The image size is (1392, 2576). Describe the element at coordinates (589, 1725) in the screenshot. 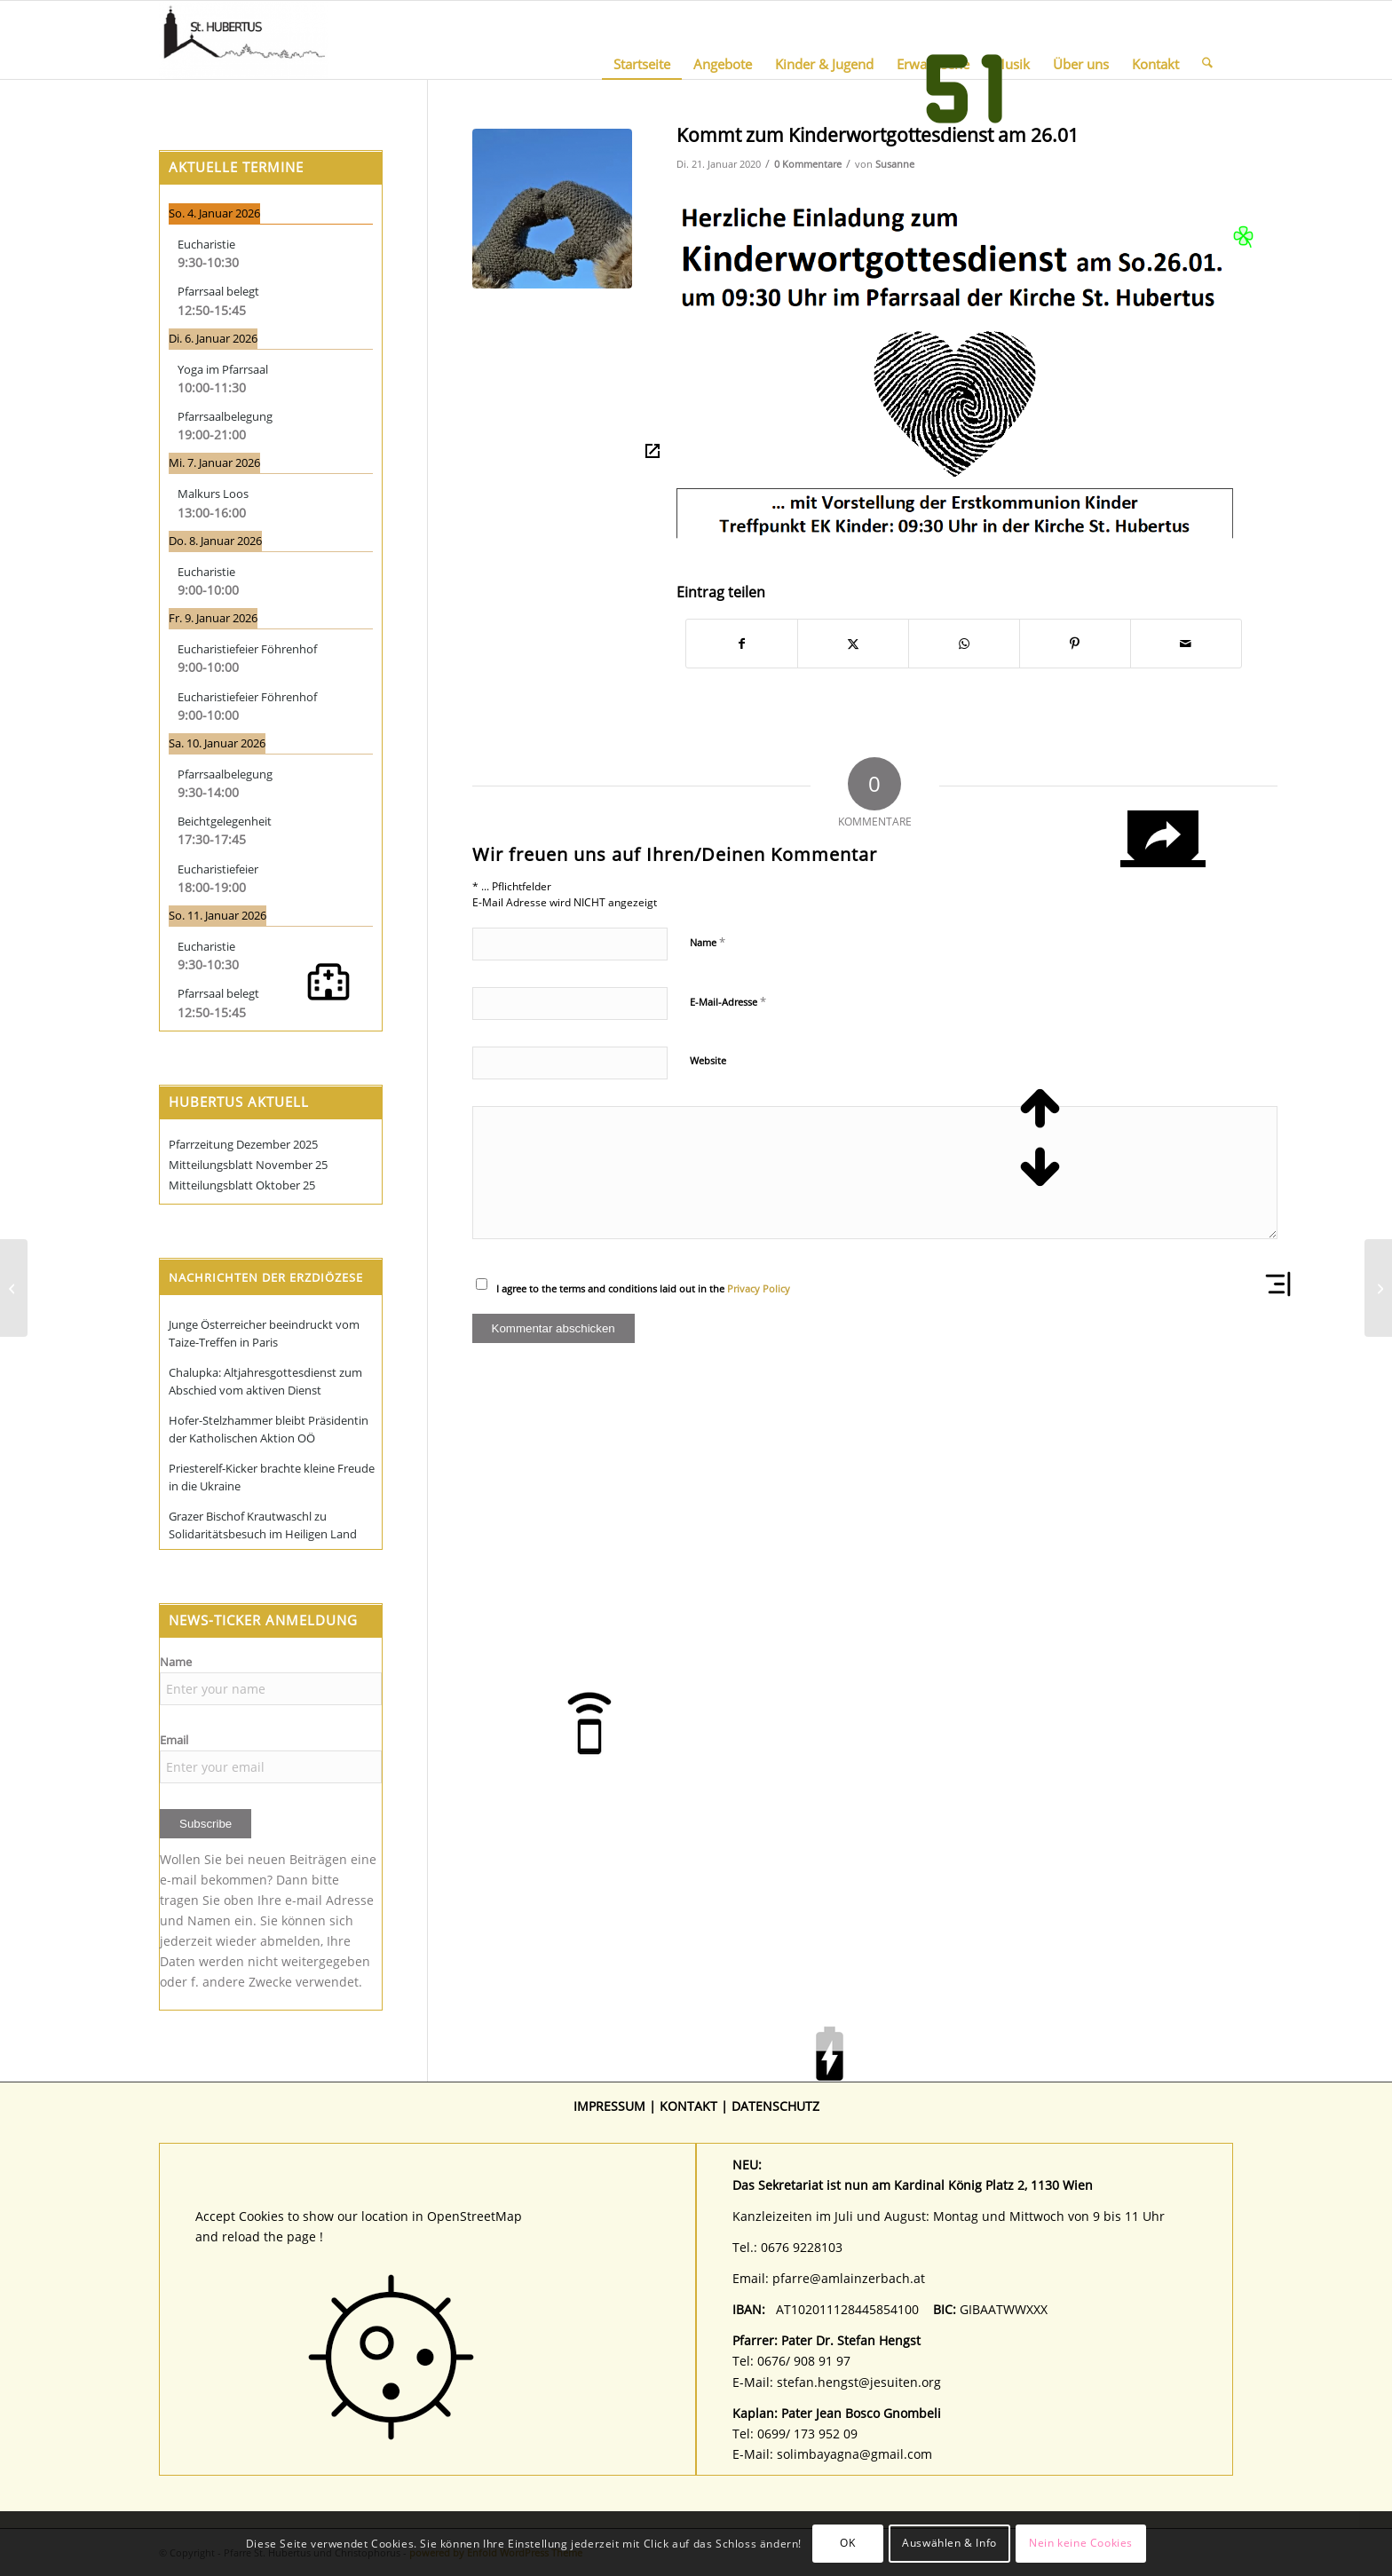

I see `enable speakerphone during a call` at that location.